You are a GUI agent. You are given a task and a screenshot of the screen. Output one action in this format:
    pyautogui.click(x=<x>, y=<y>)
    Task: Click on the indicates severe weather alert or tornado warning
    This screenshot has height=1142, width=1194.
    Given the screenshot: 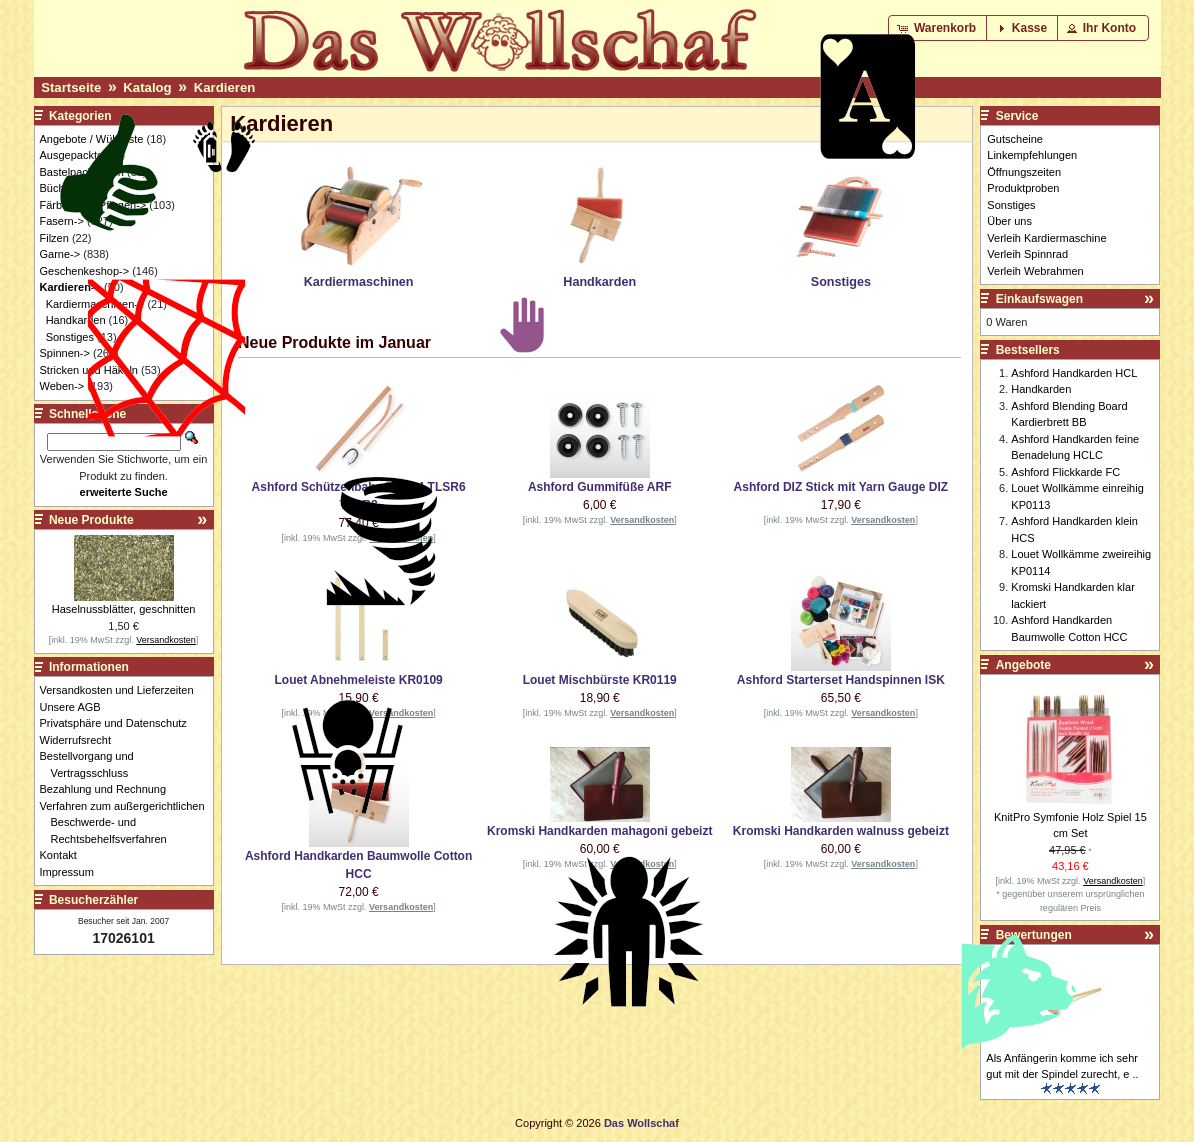 What is the action you would take?
    pyautogui.click(x=391, y=541)
    